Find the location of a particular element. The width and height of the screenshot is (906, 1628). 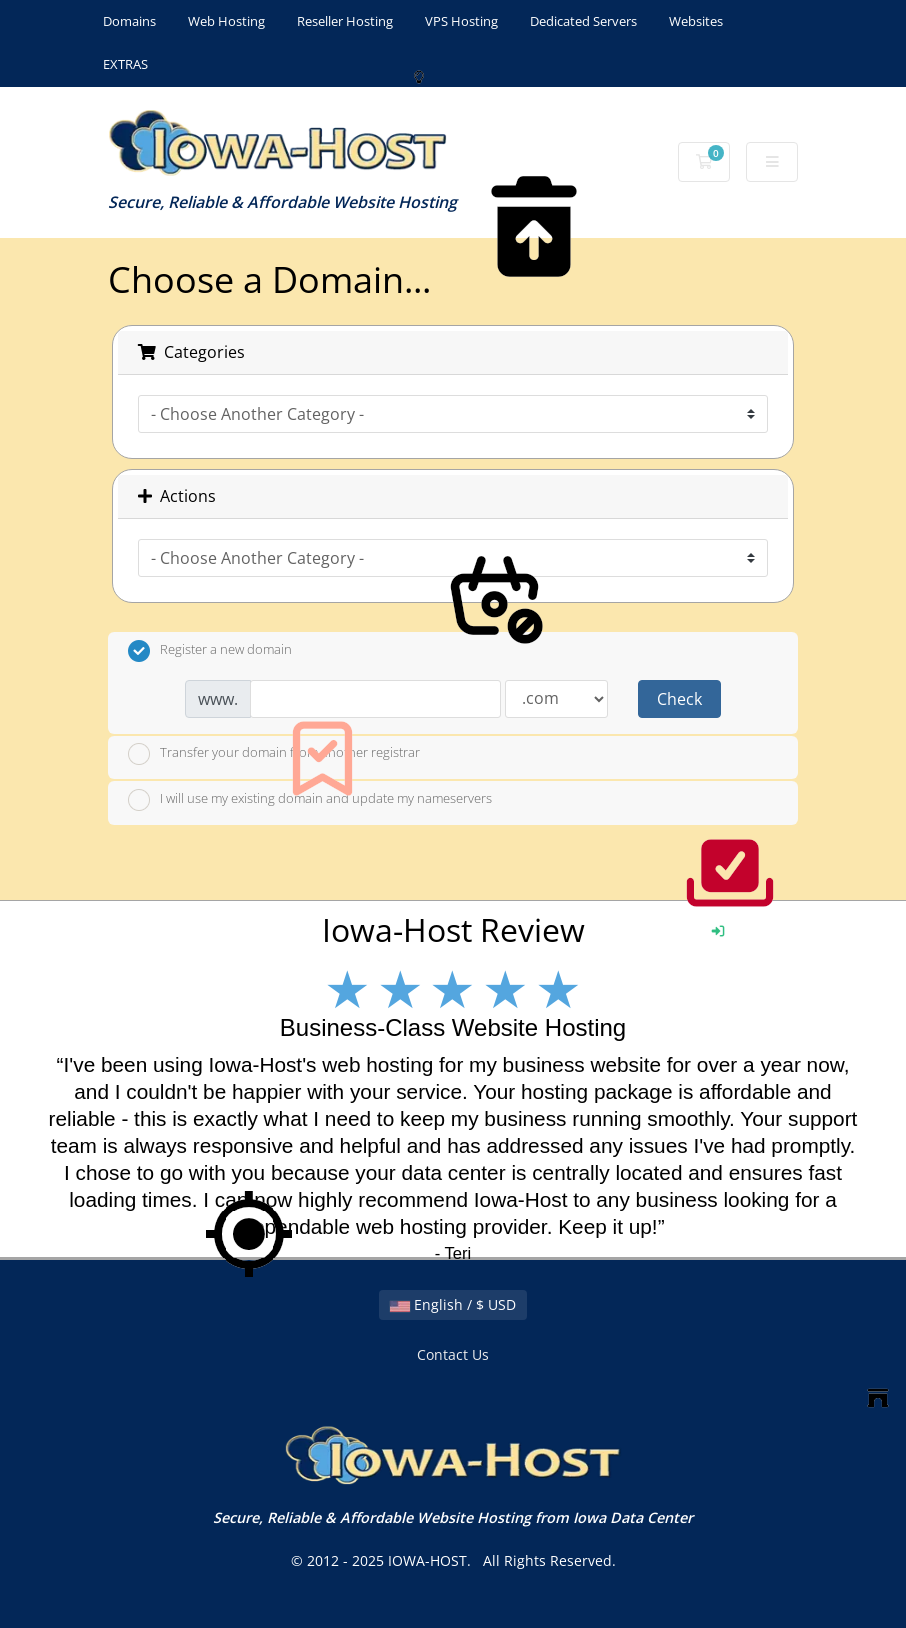

cancel or remove shopping basket is located at coordinates (494, 595).